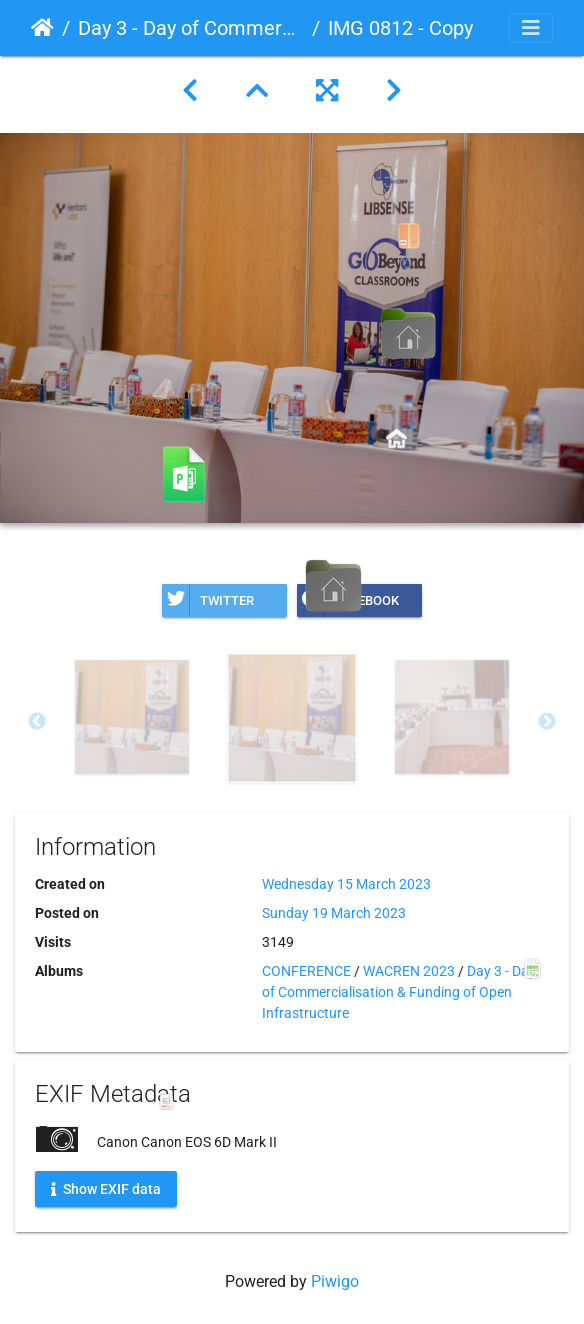 The height and width of the screenshot is (1324, 584). I want to click on access your home folder, so click(408, 333).